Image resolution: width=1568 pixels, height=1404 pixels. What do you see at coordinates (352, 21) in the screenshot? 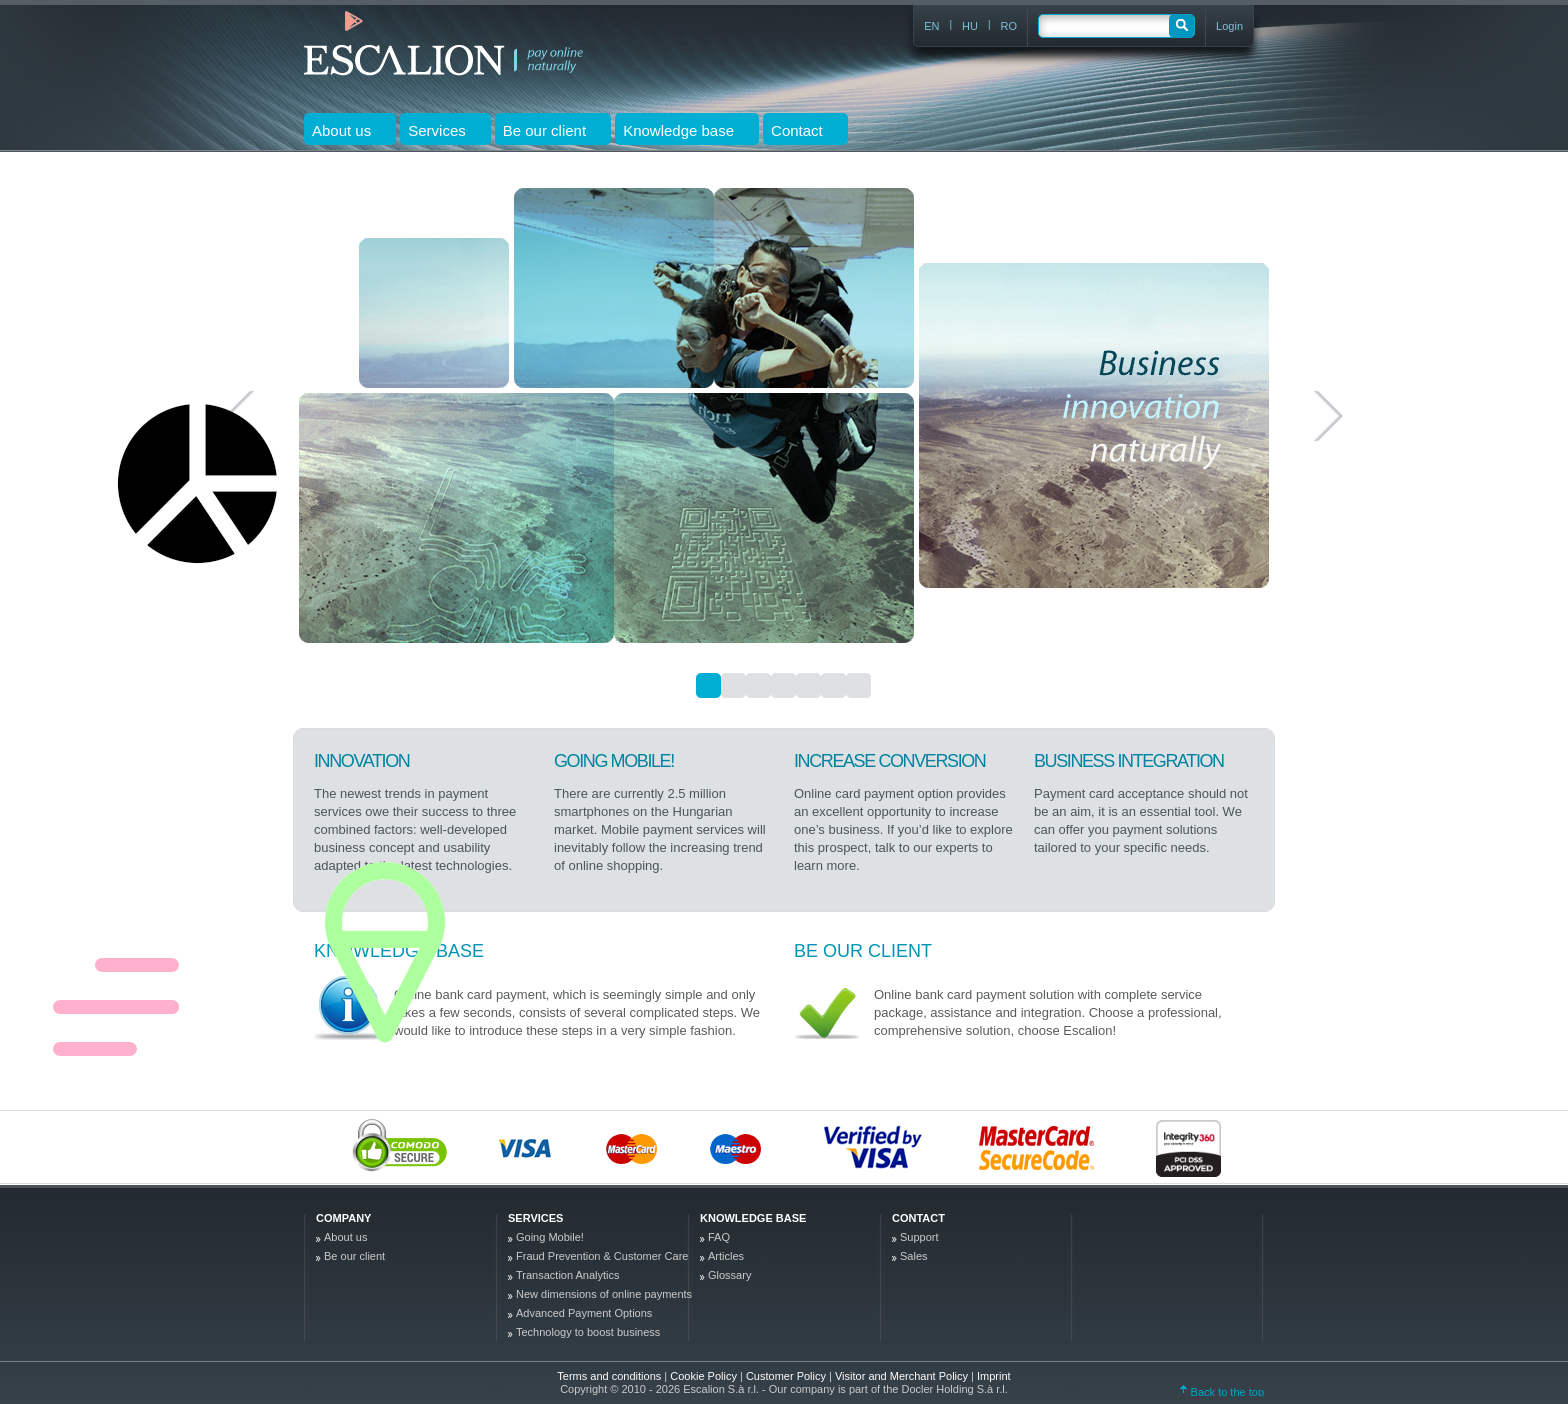
I see `open google play store` at bounding box center [352, 21].